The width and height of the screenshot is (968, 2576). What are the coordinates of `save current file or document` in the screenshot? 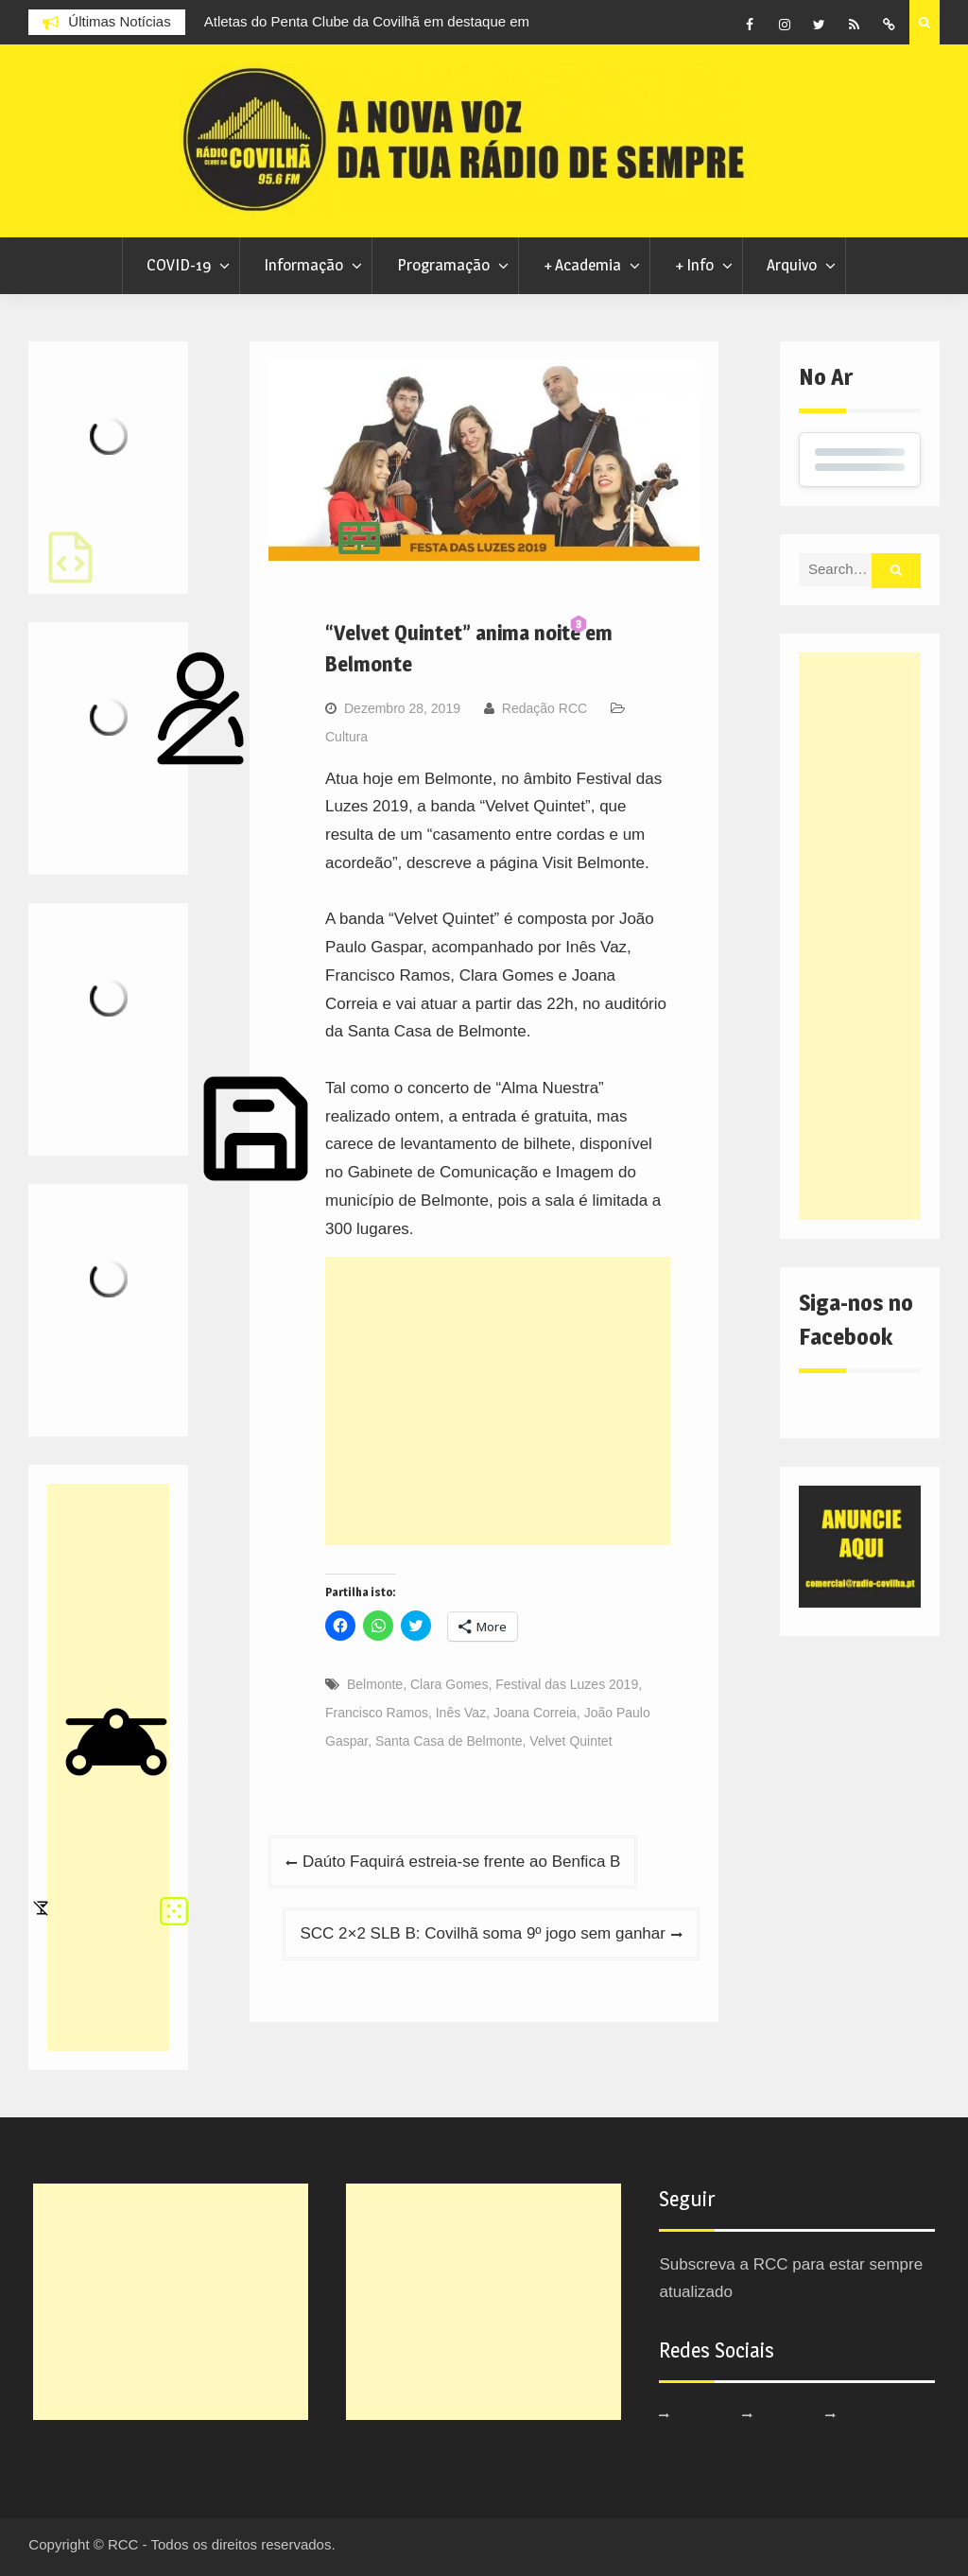 It's located at (255, 1128).